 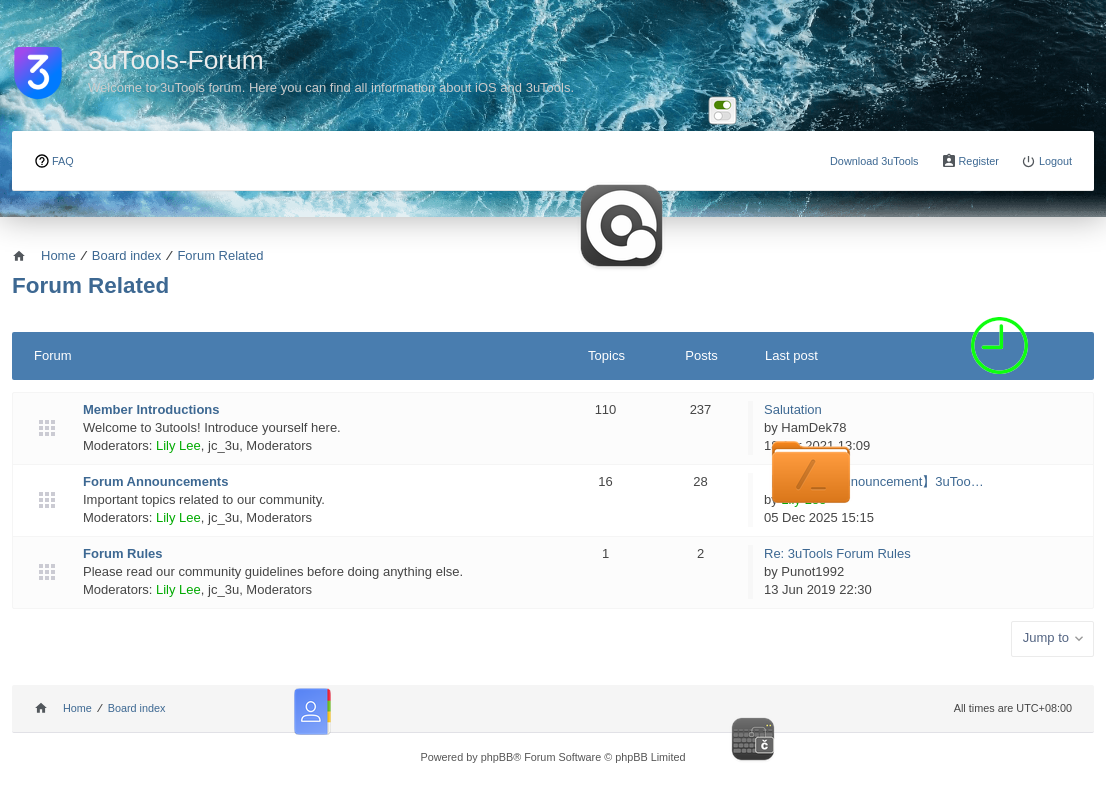 I want to click on open giada audio sequencer application, so click(x=621, y=225).